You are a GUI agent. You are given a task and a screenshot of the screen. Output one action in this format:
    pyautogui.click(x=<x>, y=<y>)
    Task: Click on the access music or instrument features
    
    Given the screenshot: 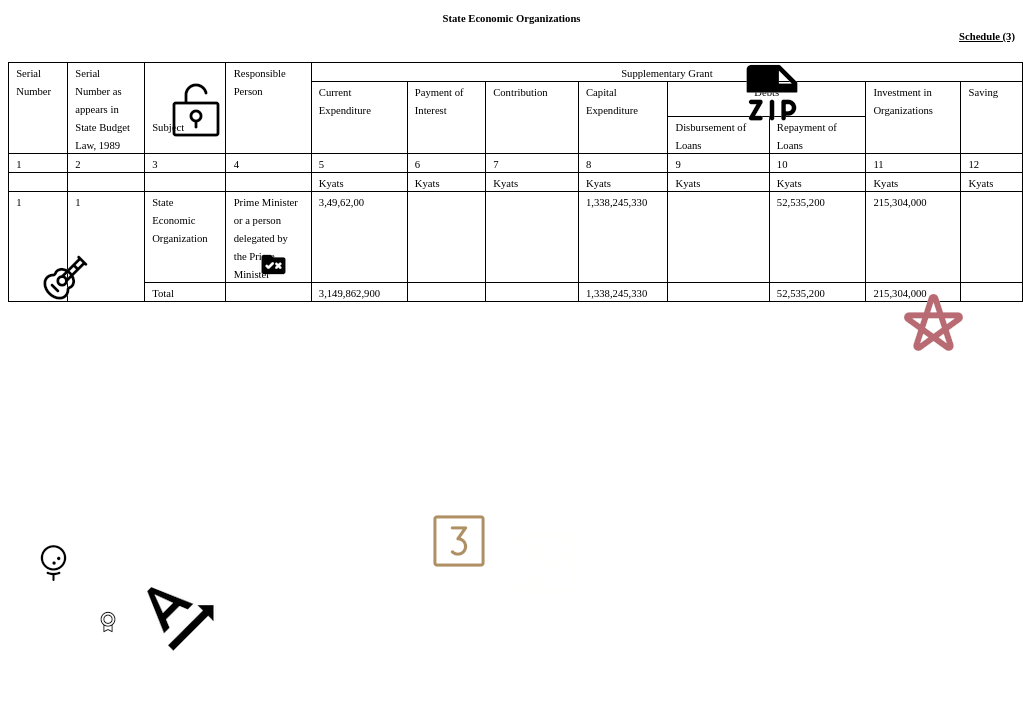 What is the action you would take?
    pyautogui.click(x=65, y=278)
    